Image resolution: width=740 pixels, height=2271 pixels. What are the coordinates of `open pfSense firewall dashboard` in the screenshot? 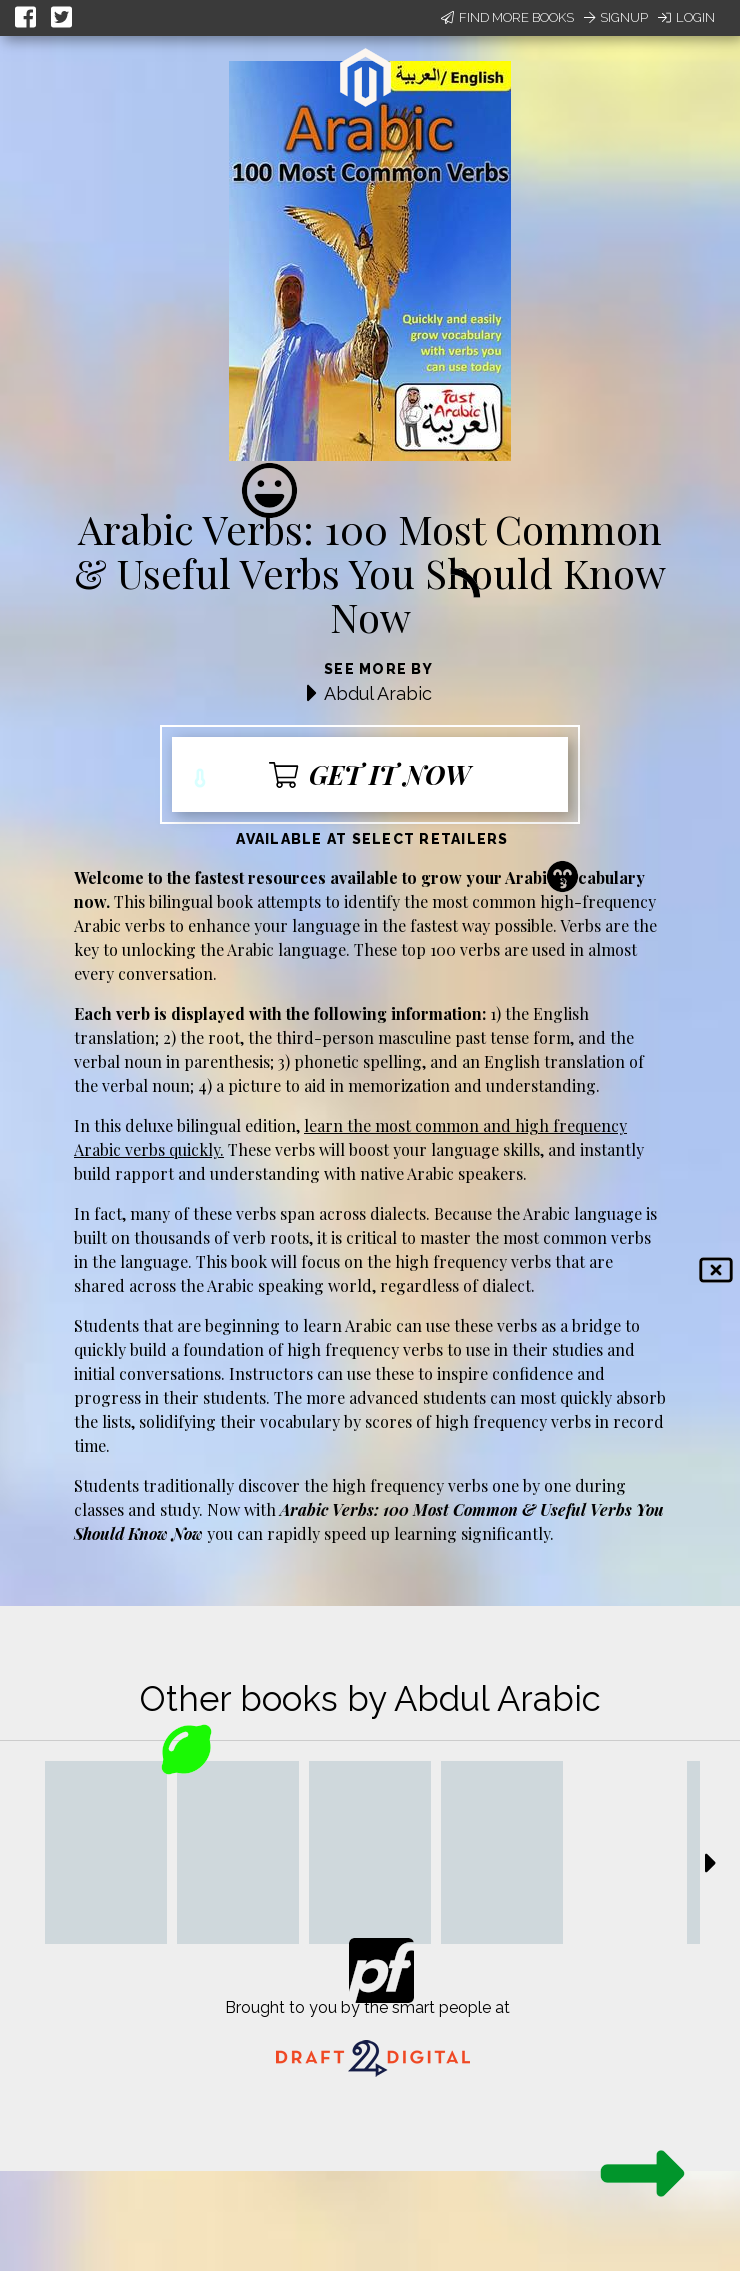 It's located at (381, 1970).